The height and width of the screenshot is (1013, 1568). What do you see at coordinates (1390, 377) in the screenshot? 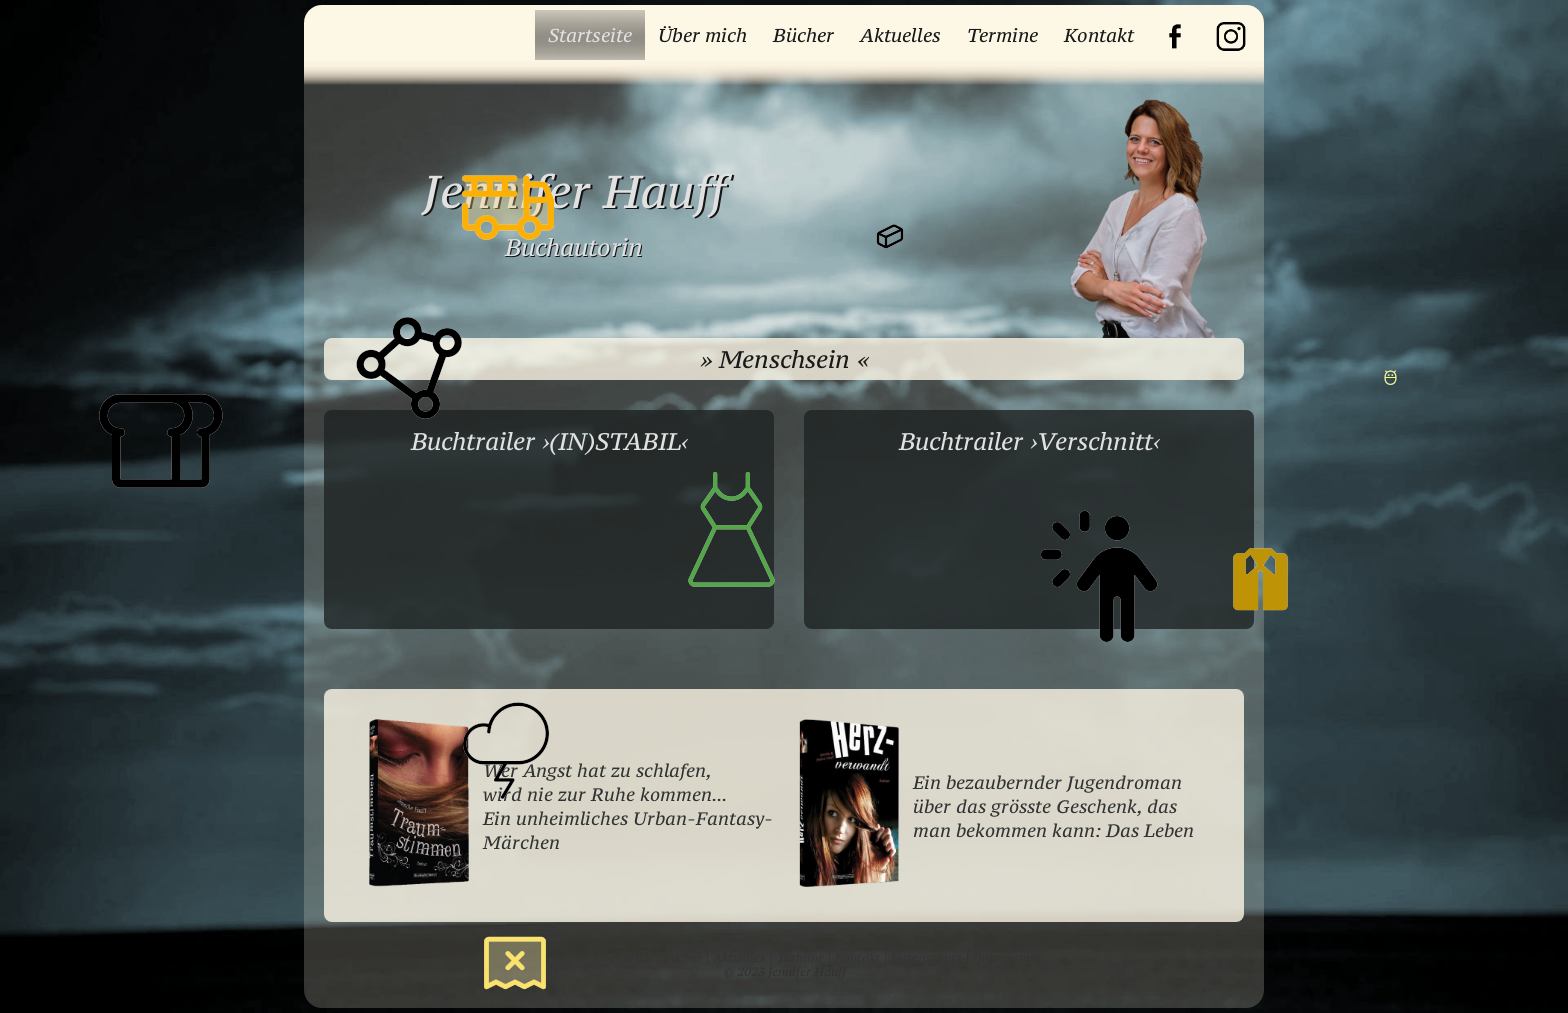
I see `android device or platform indicator` at bounding box center [1390, 377].